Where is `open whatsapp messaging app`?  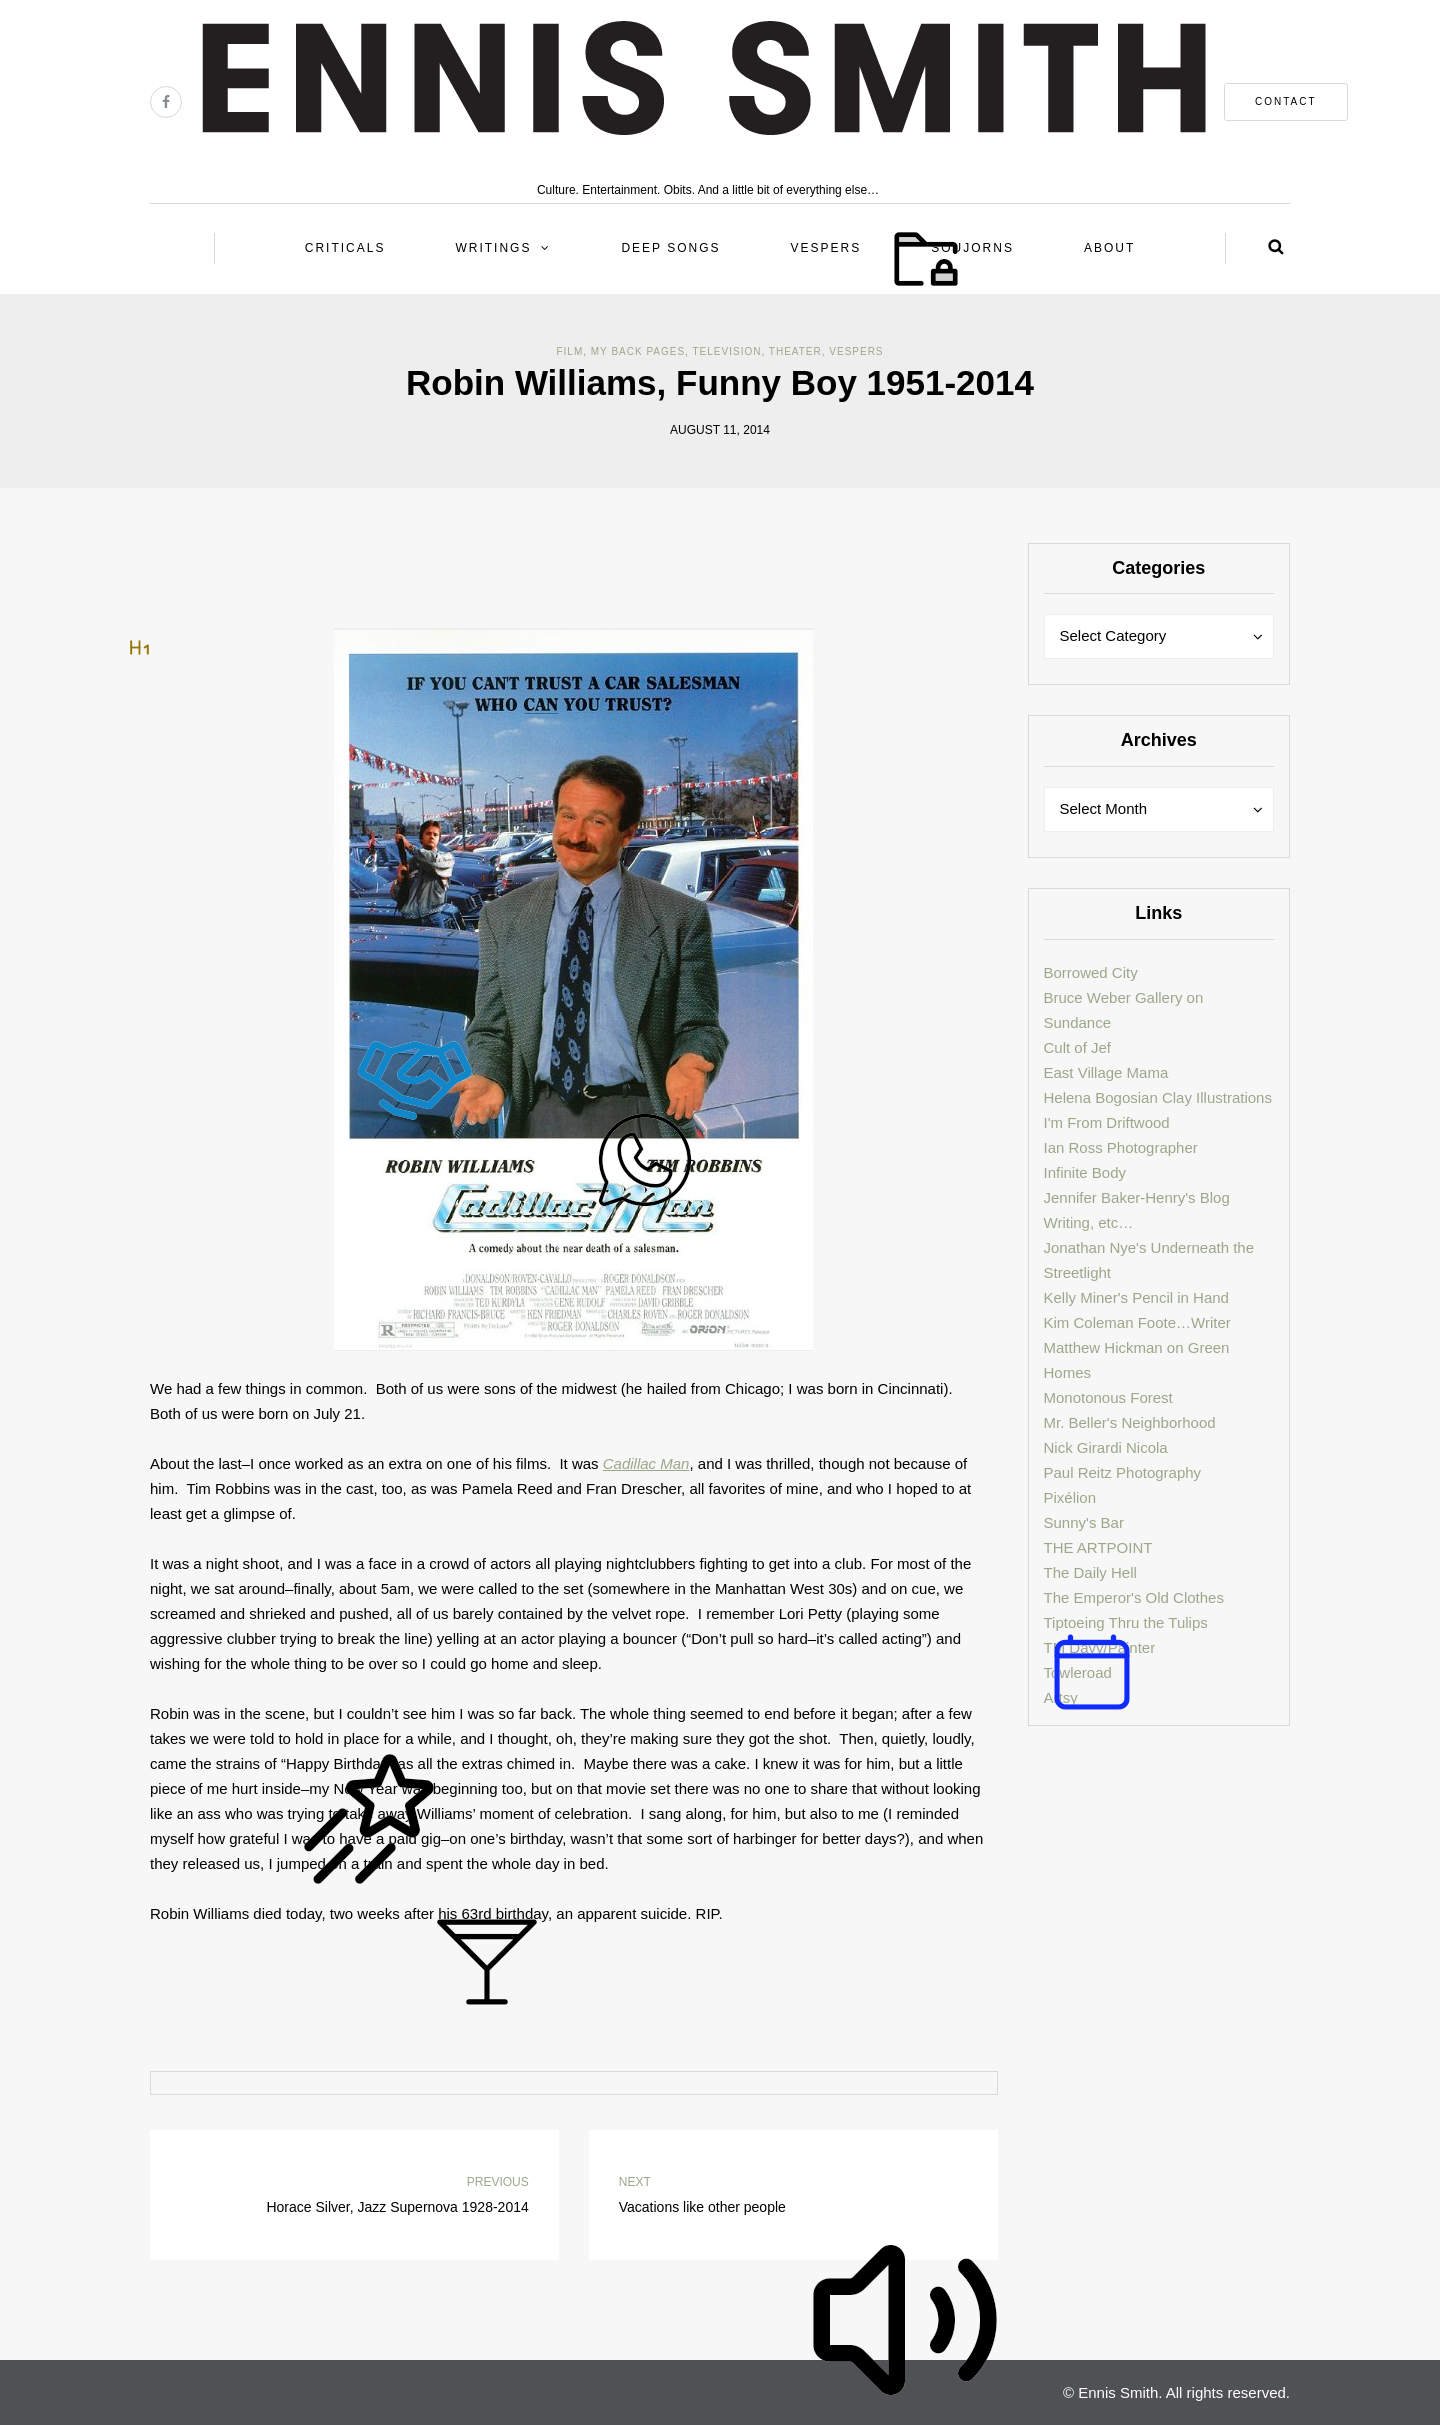 open whatsapp messaging app is located at coordinates (645, 1160).